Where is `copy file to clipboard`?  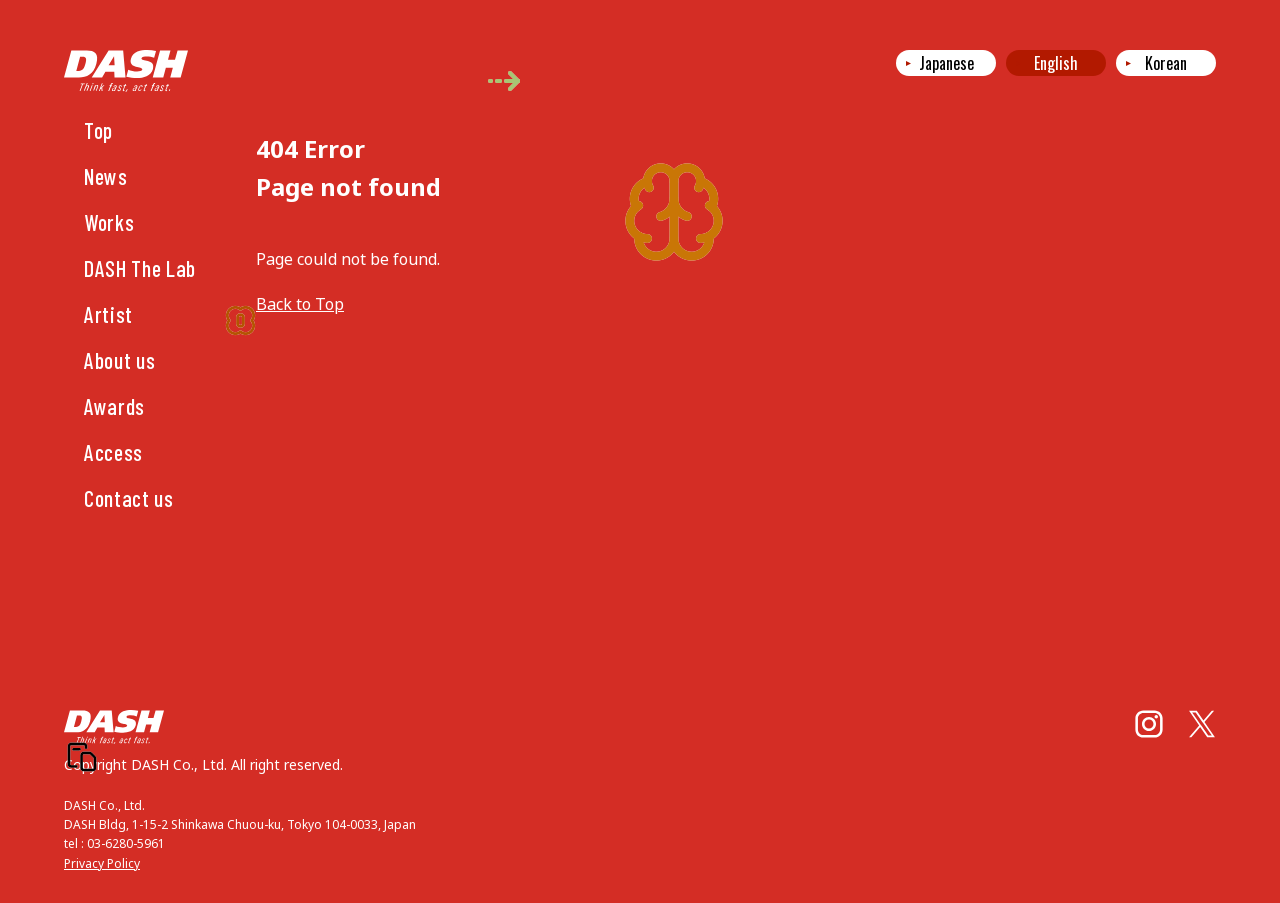 copy file to clipboard is located at coordinates (82, 757).